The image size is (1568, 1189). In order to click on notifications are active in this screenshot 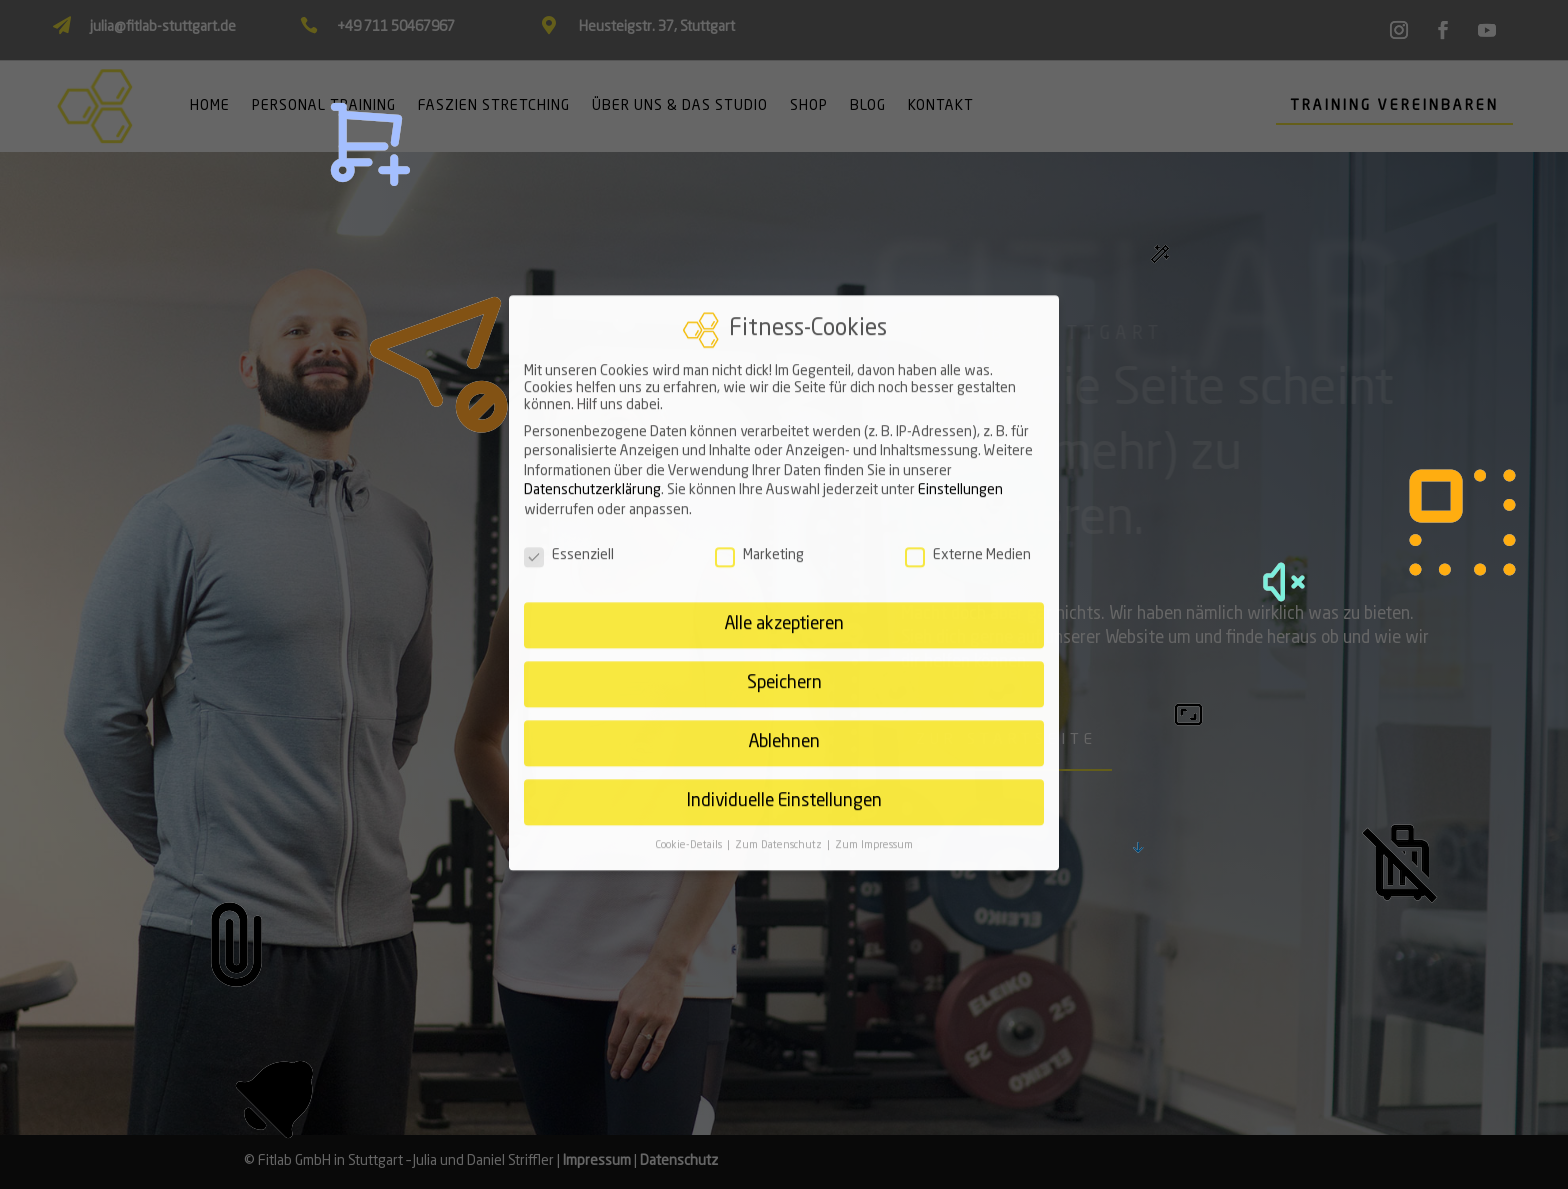, I will do `click(275, 1099)`.